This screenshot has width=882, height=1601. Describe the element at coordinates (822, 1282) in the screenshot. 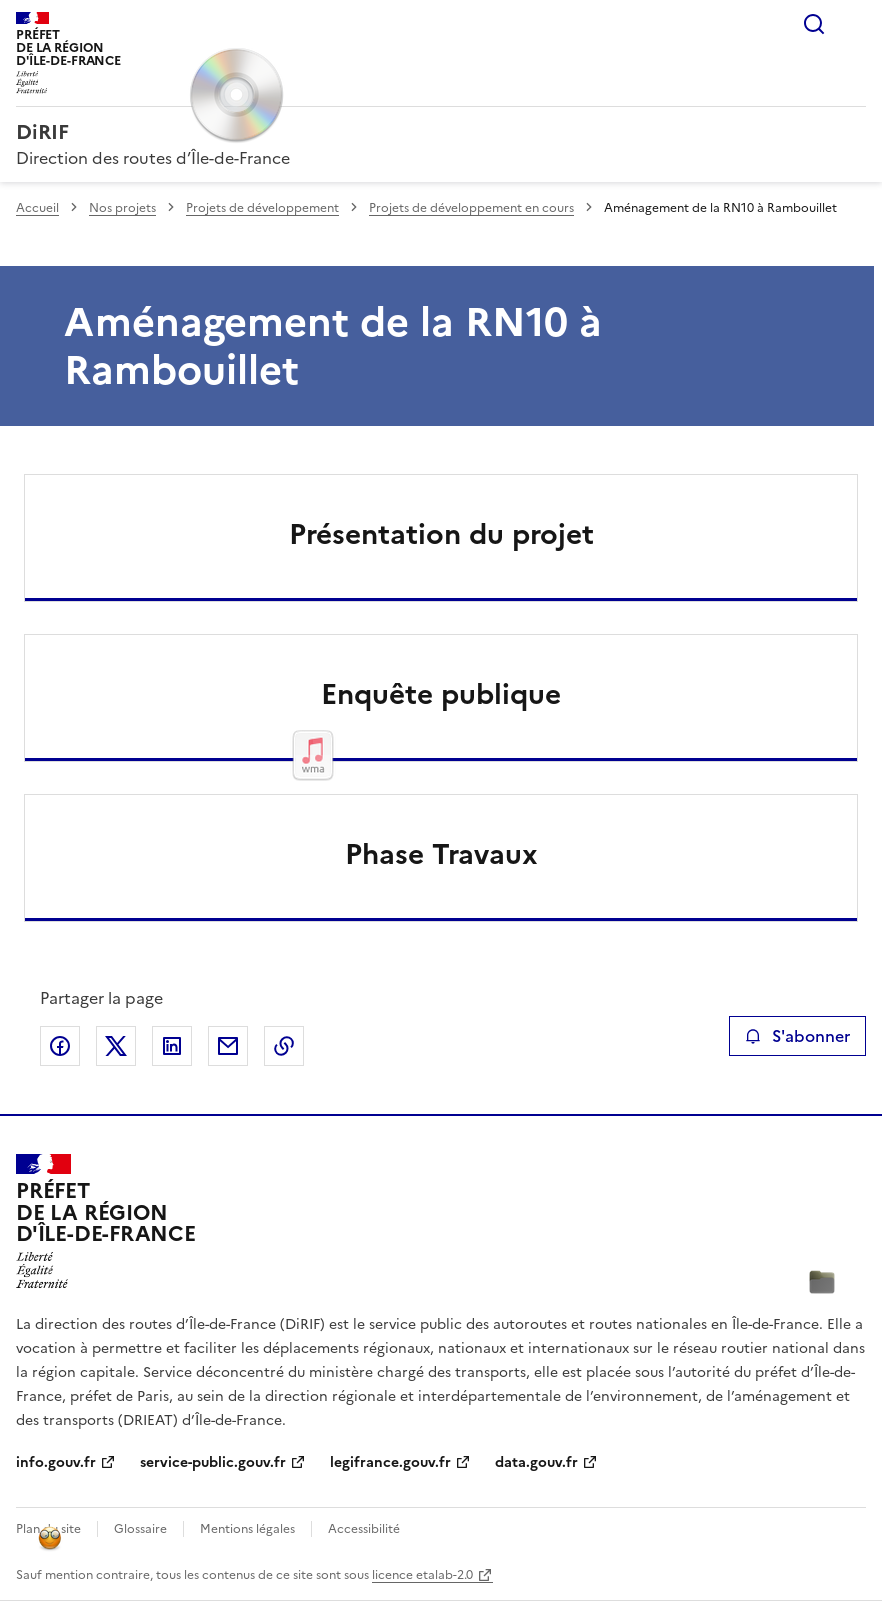

I see `indicates a valid drop target for dragging files` at that location.